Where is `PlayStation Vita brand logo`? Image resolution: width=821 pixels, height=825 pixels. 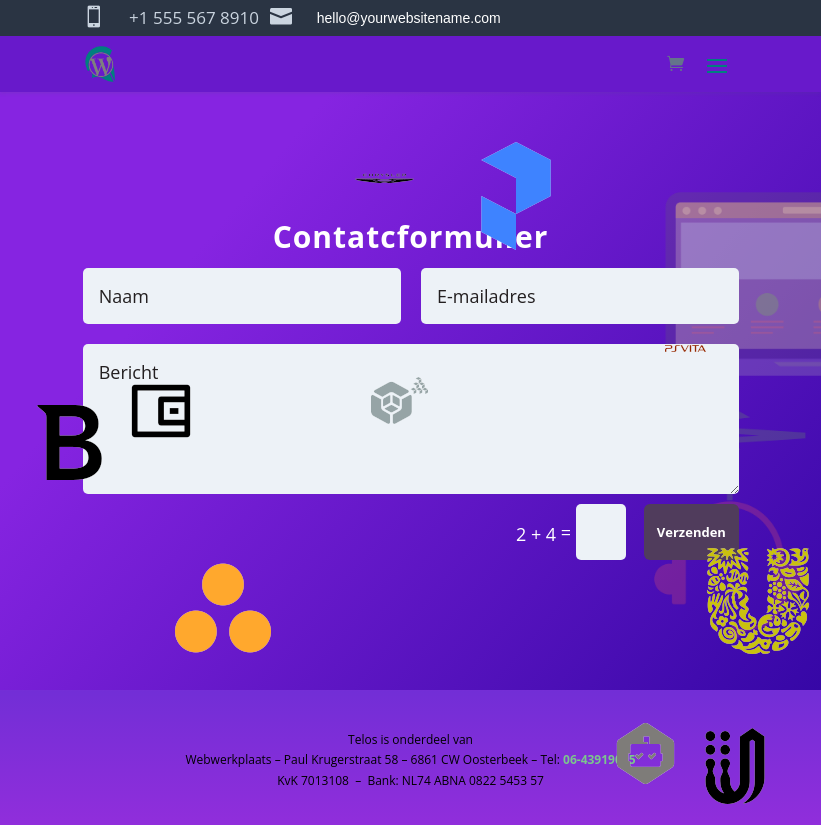
PlayStation Vita brand logo is located at coordinates (685, 348).